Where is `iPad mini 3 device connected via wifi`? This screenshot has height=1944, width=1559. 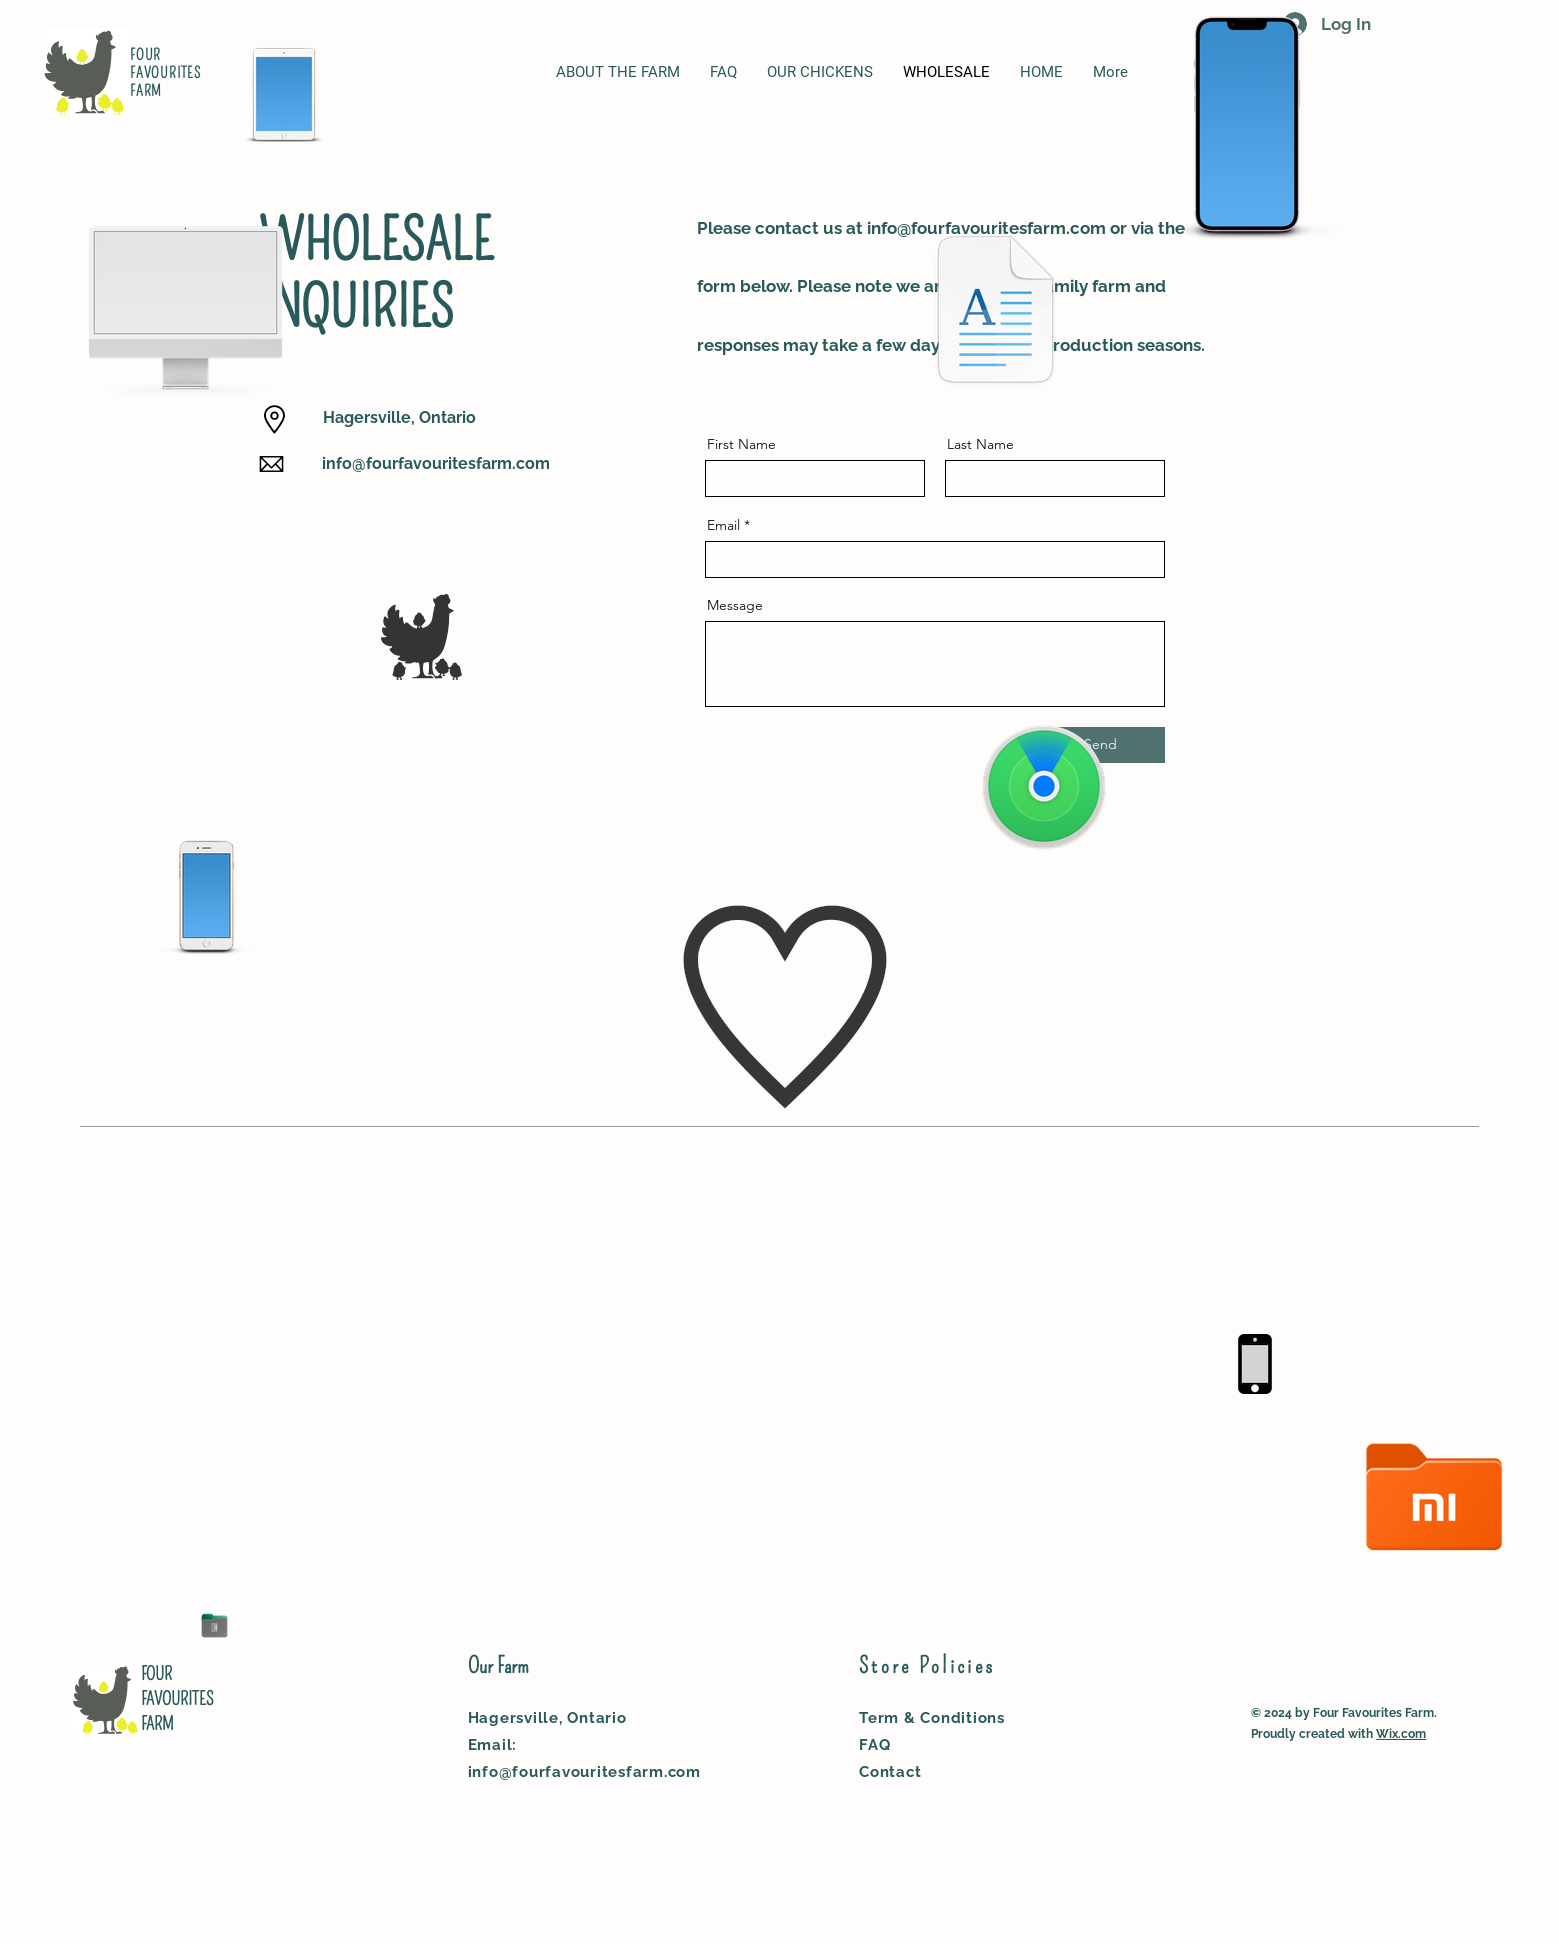
iPad mini 3 device connected via wifi is located at coordinates (284, 86).